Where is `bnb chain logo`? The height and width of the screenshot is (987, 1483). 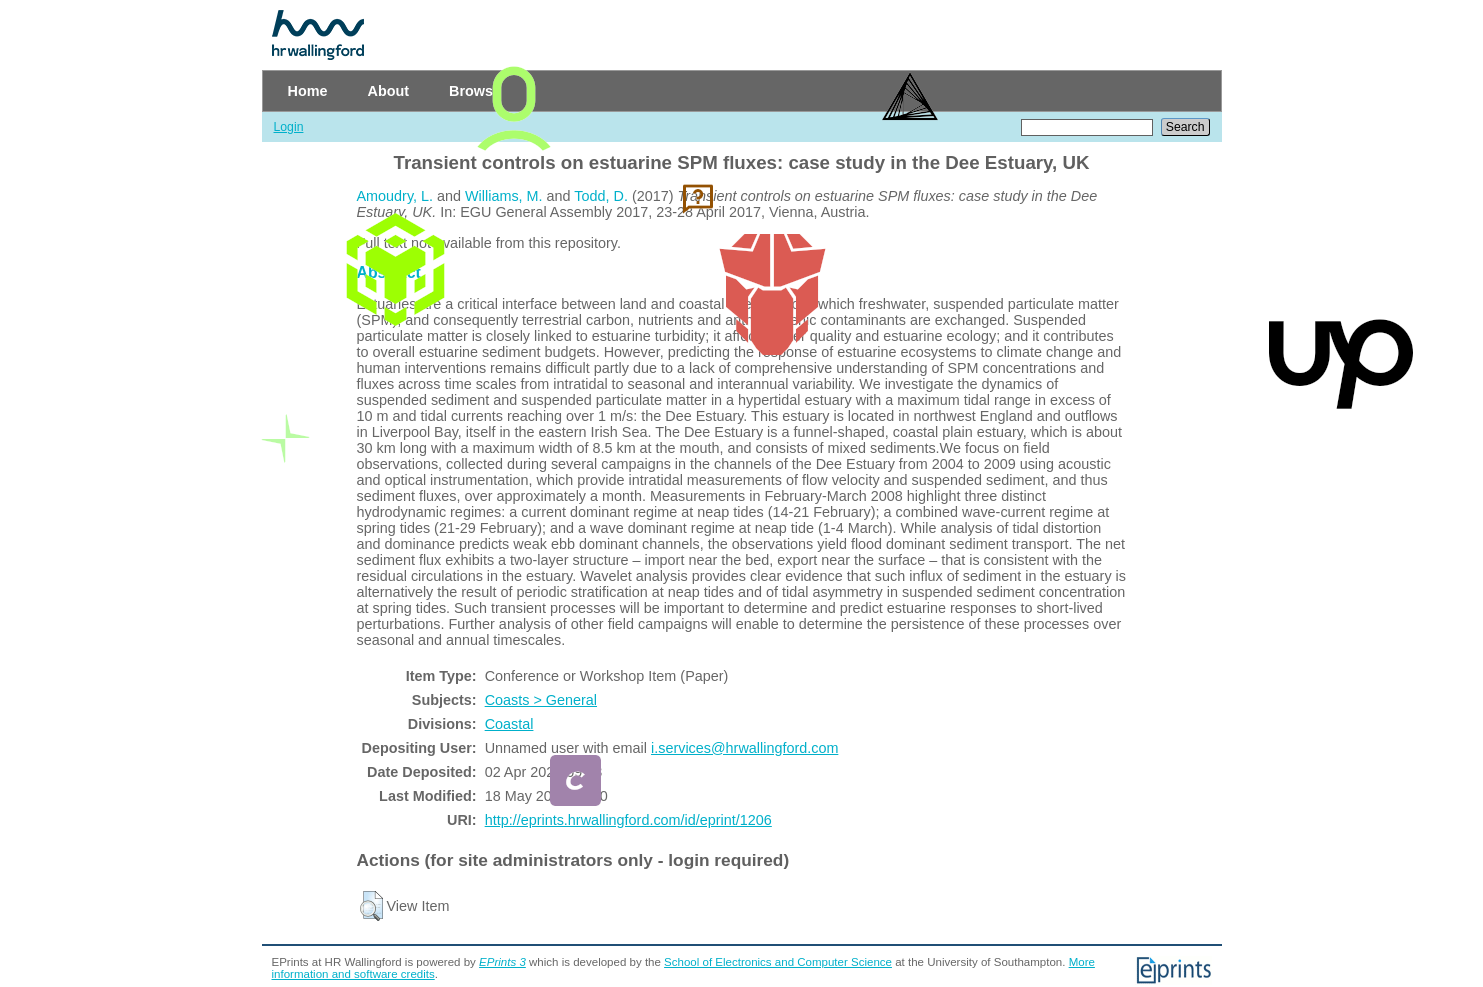 bnb chain logo is located at coordinates (395, 269).